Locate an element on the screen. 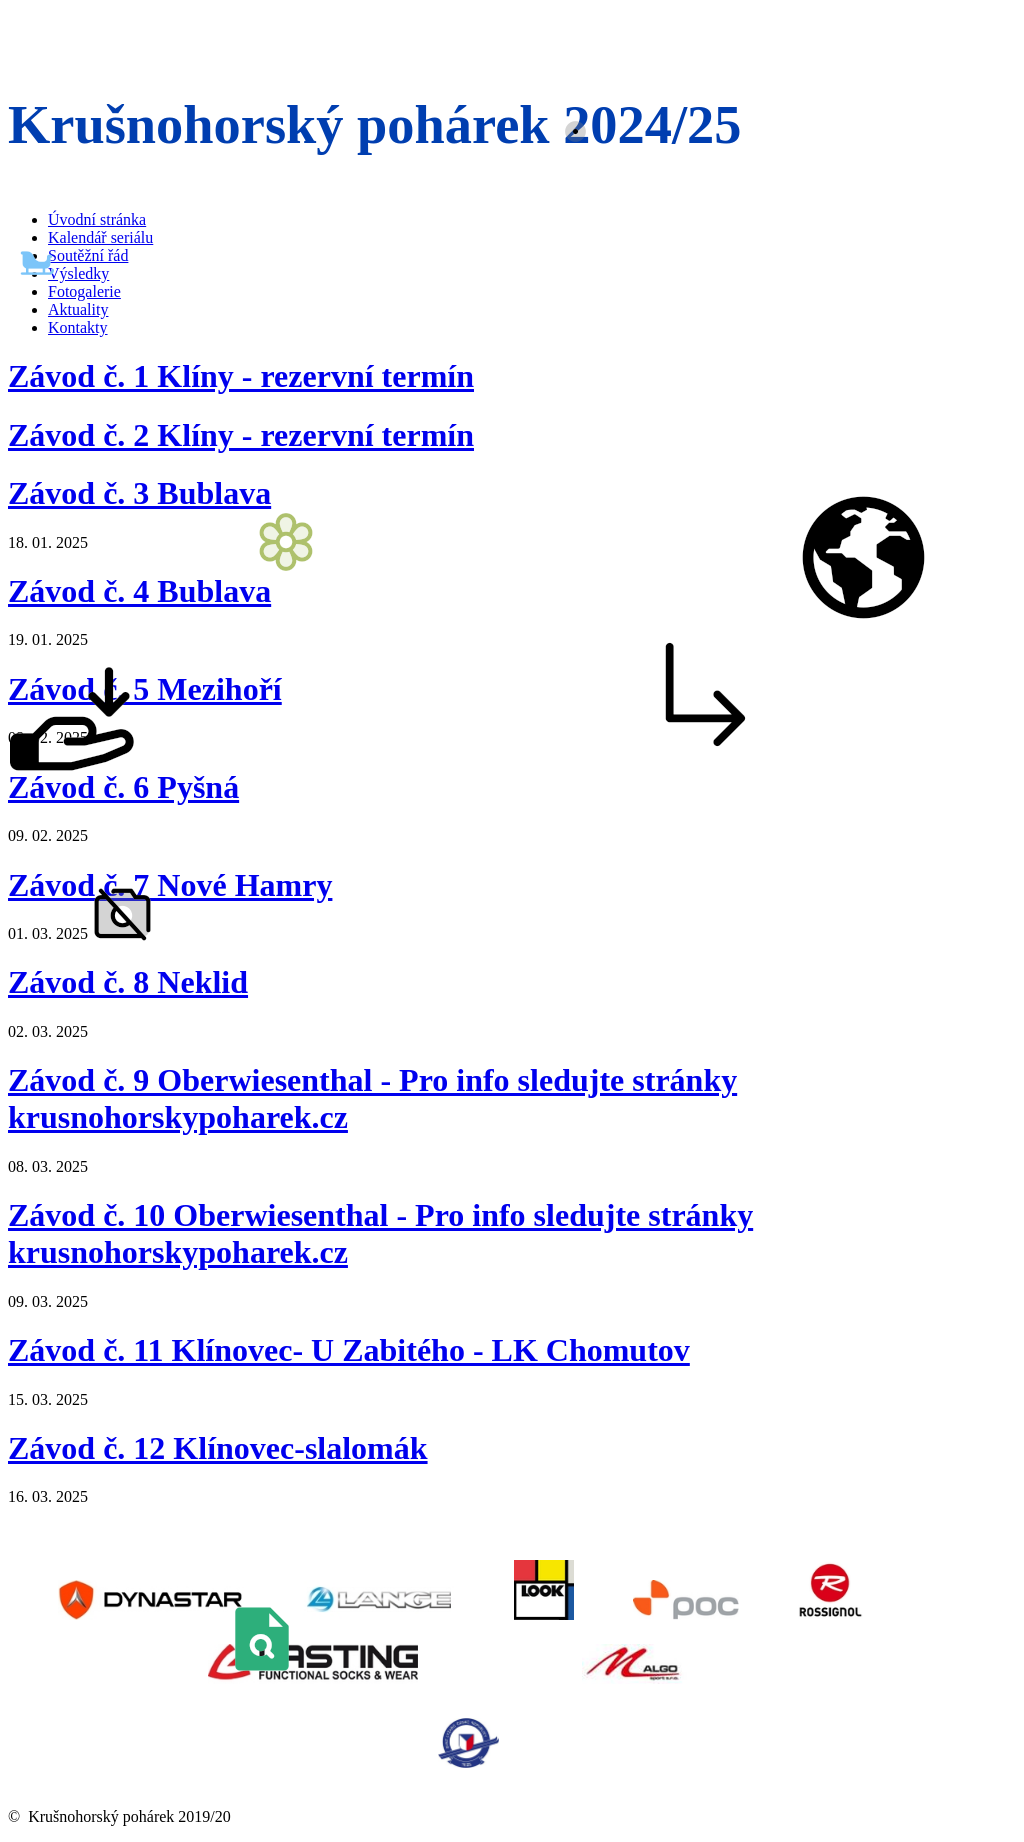  access garden or plant care features is located at coordinates (286, 542).